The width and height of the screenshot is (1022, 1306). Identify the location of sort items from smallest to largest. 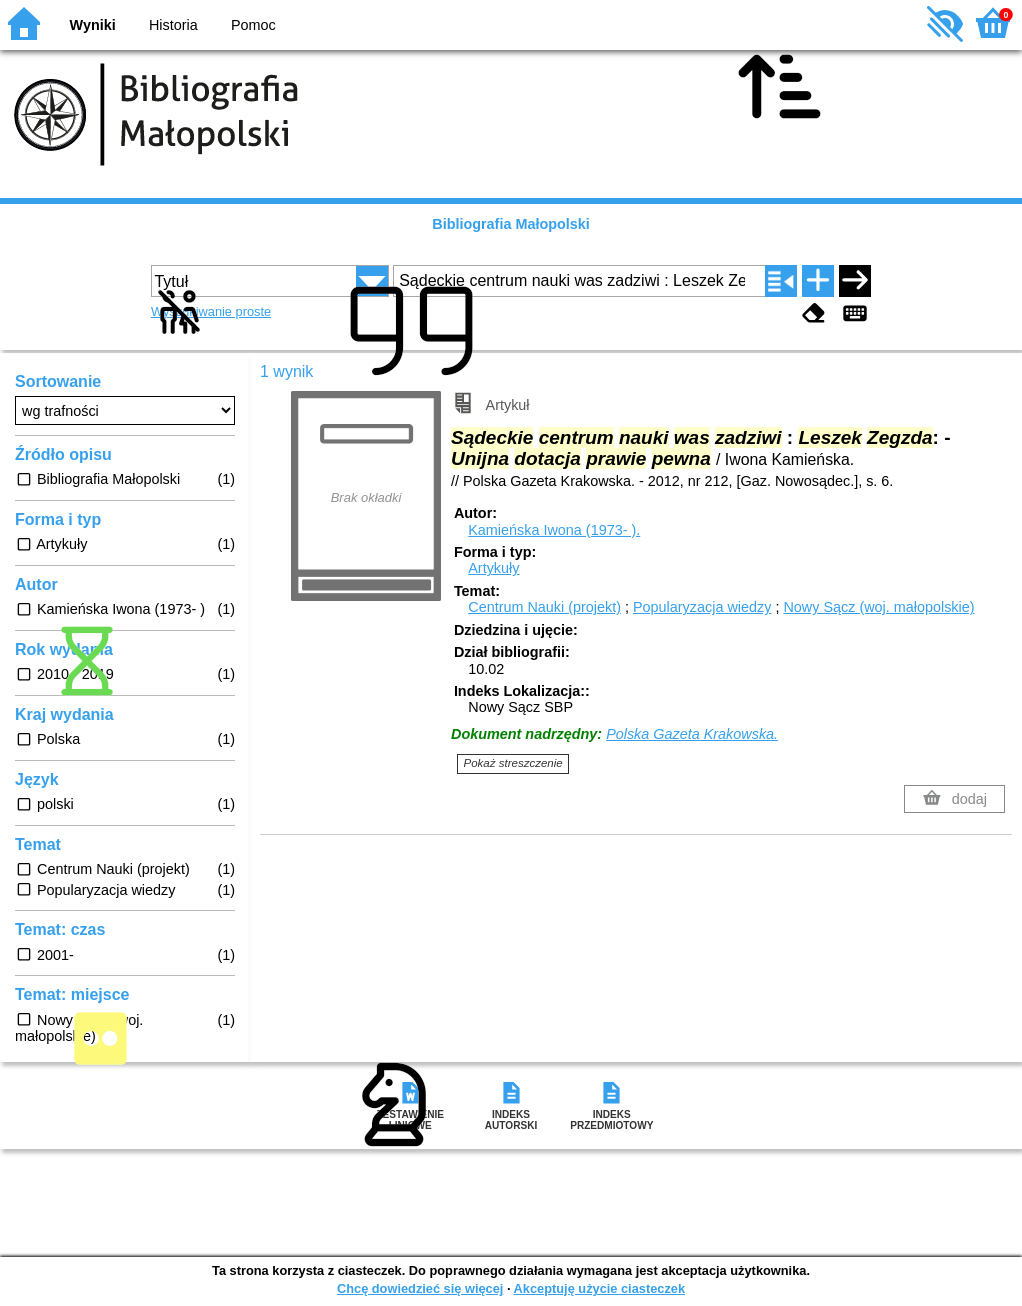
(779, 86).